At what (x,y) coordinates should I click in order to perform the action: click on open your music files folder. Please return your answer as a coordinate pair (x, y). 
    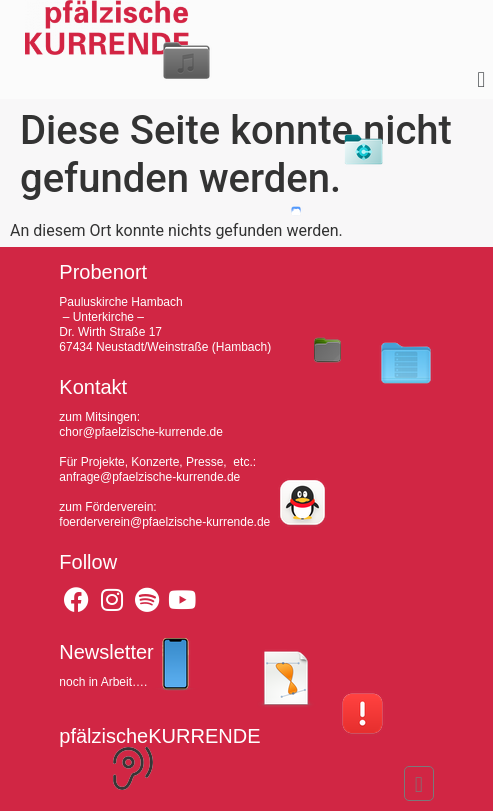
    Looking at the image, I should click on (186, 60).